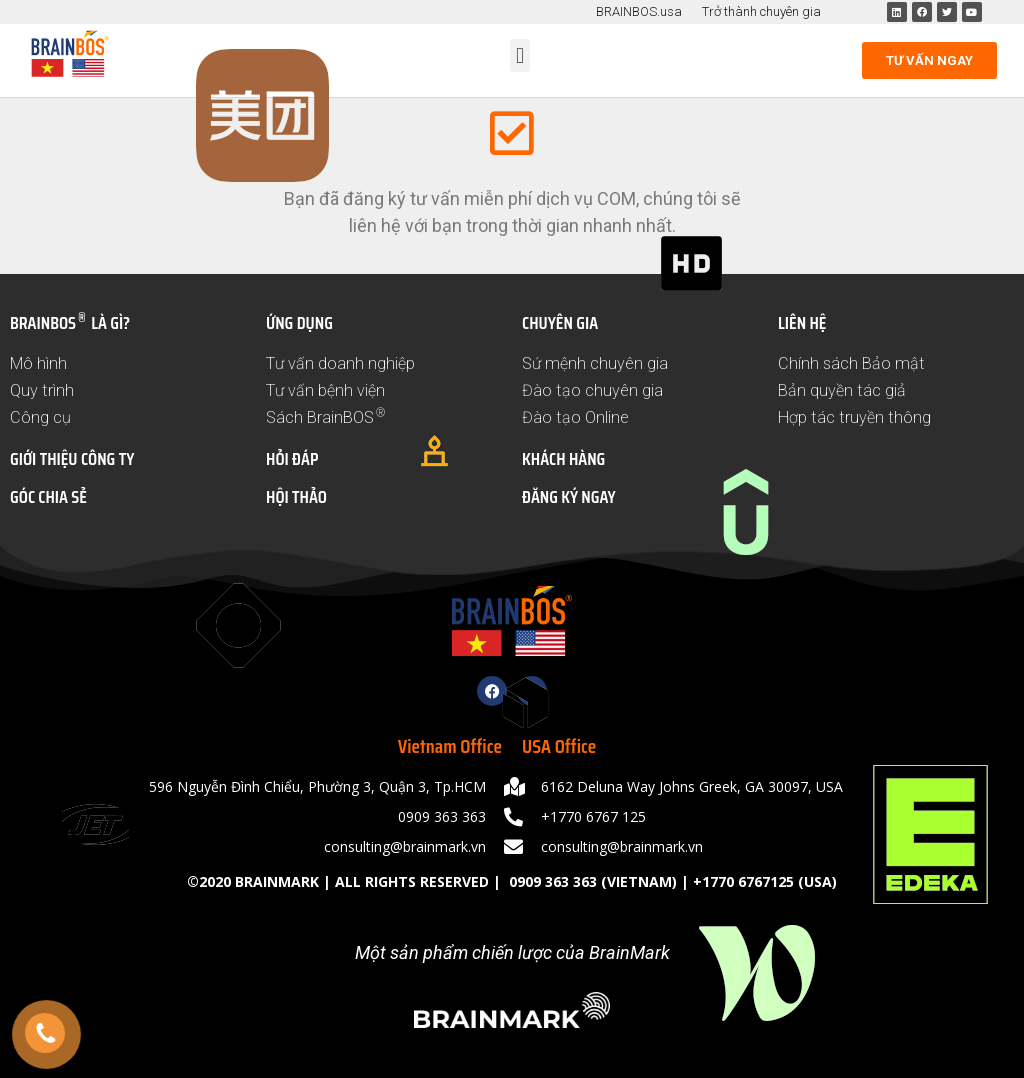  I want to click on jet.com logo, so click(95, 824).